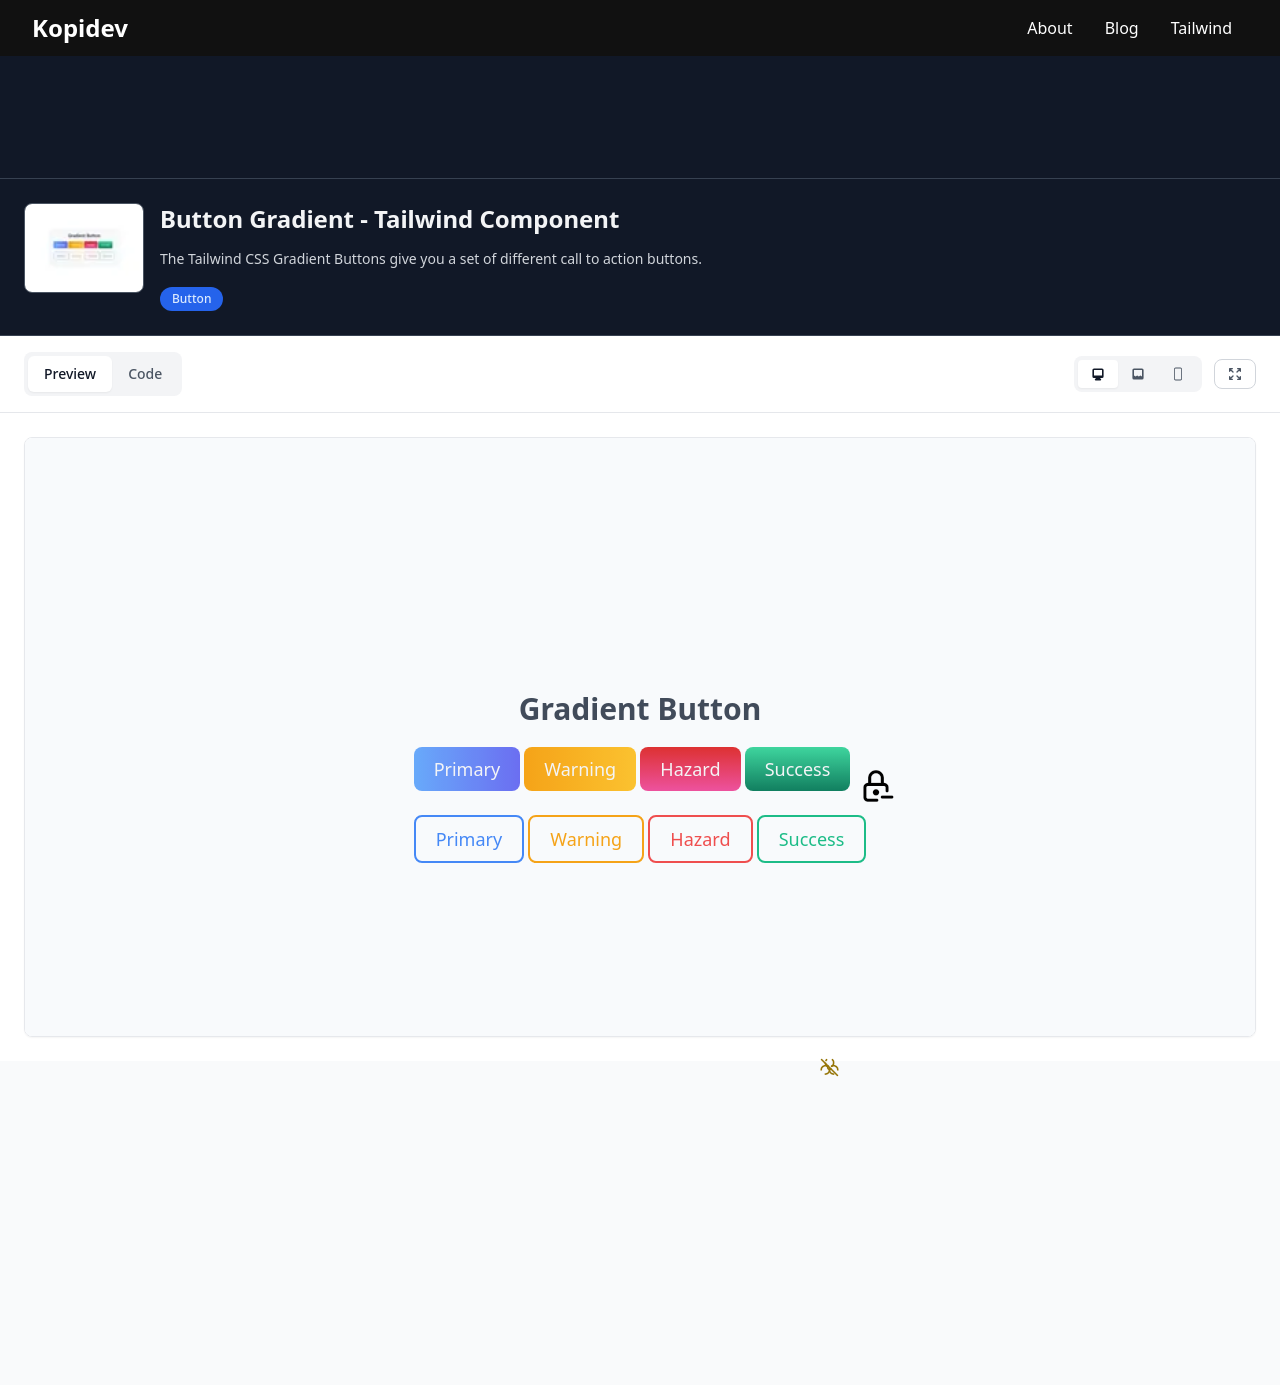 The height and width of the screenshot is (1385, 1280). I want to click on remove a security restriction, so click(876, 786).